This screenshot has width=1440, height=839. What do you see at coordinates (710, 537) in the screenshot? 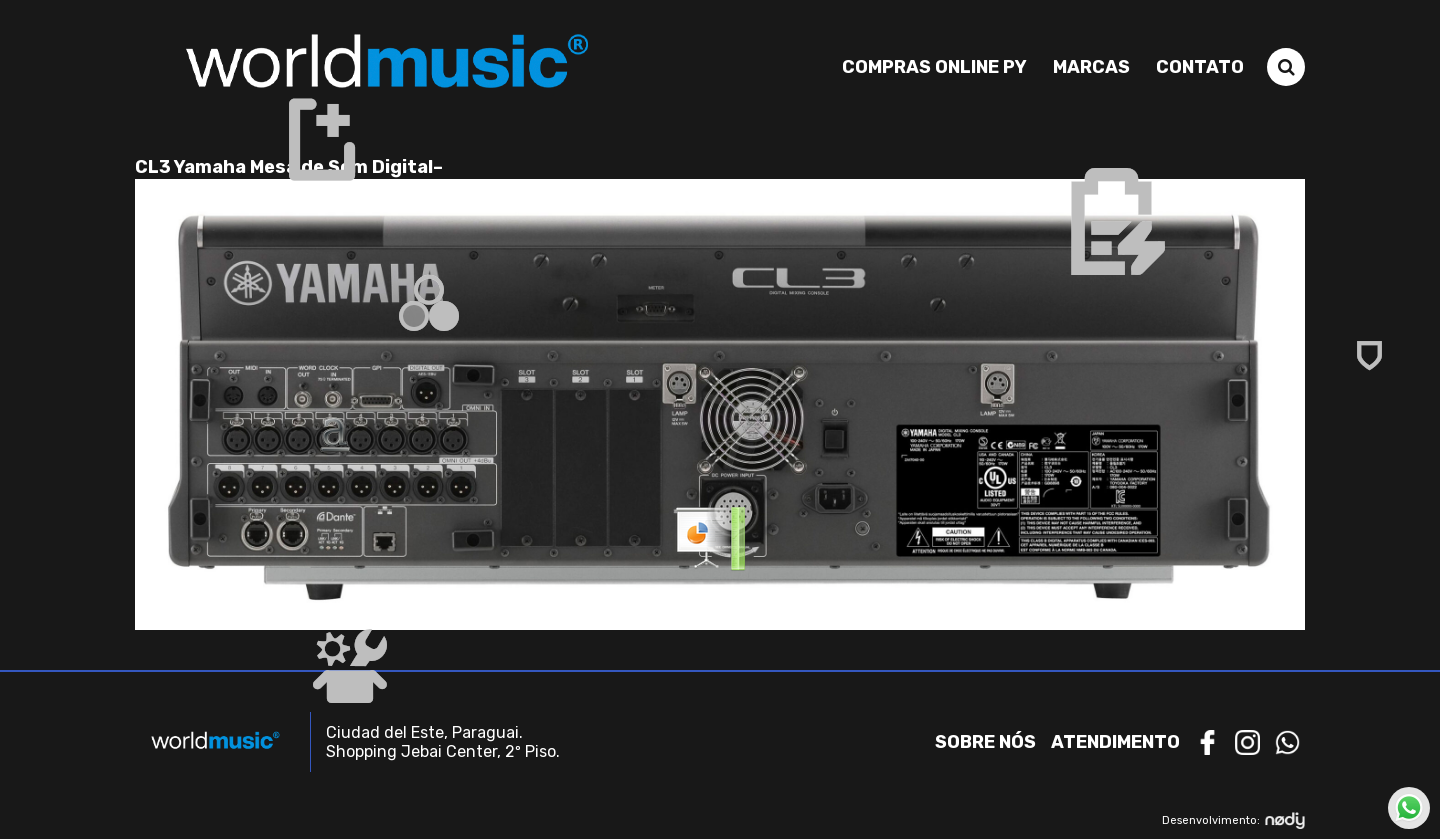
I see `presentation template file type` at bounding box center [710, 537].